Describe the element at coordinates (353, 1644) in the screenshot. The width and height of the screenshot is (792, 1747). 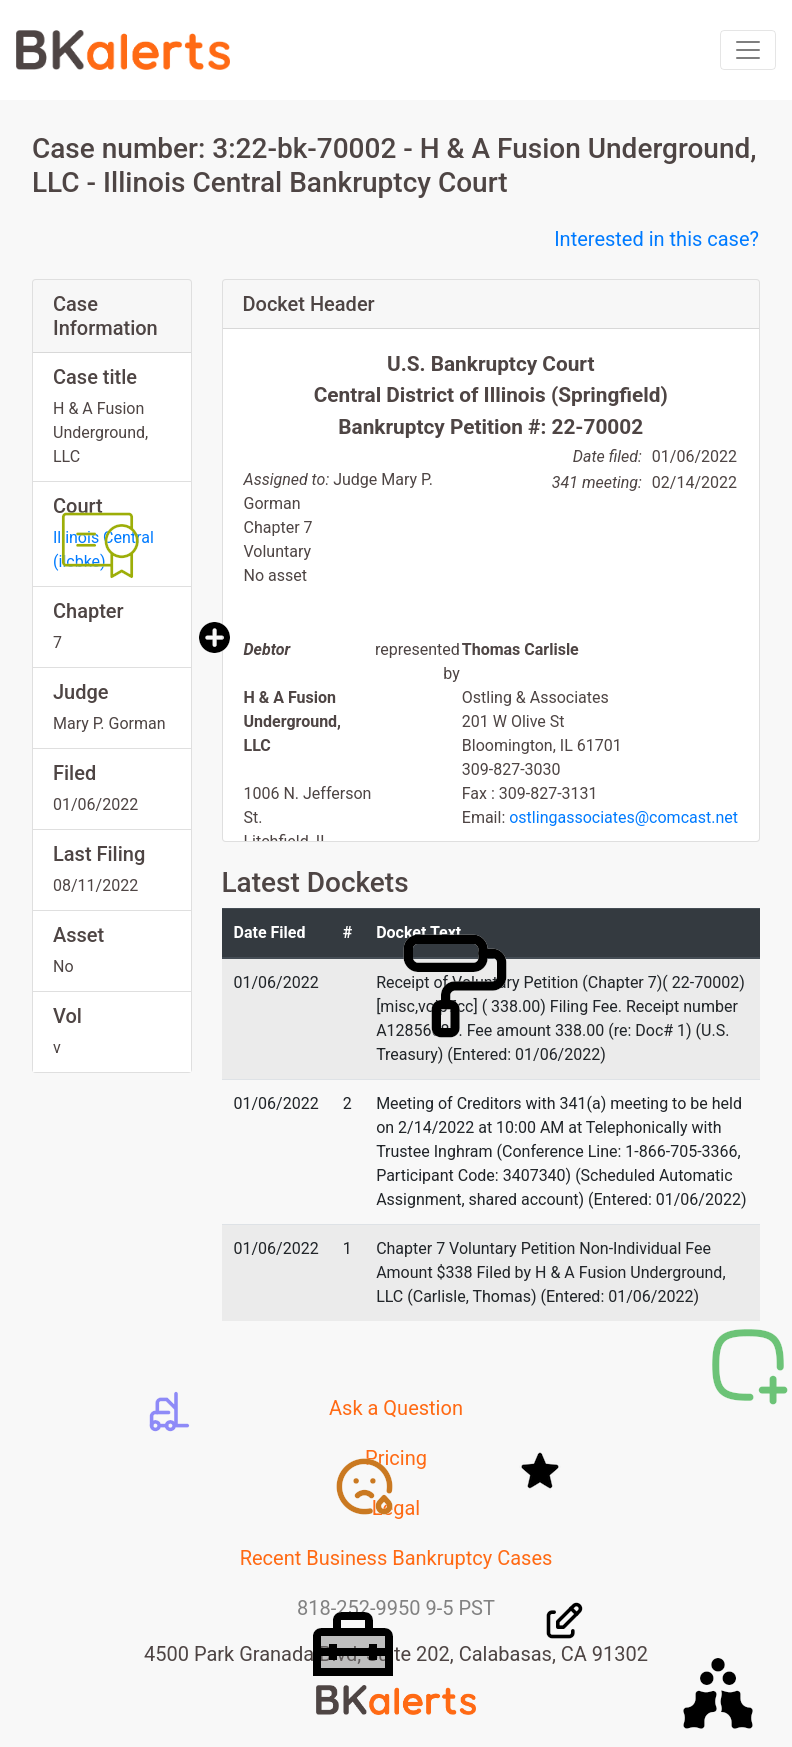
I see `access home repair services` at that location.